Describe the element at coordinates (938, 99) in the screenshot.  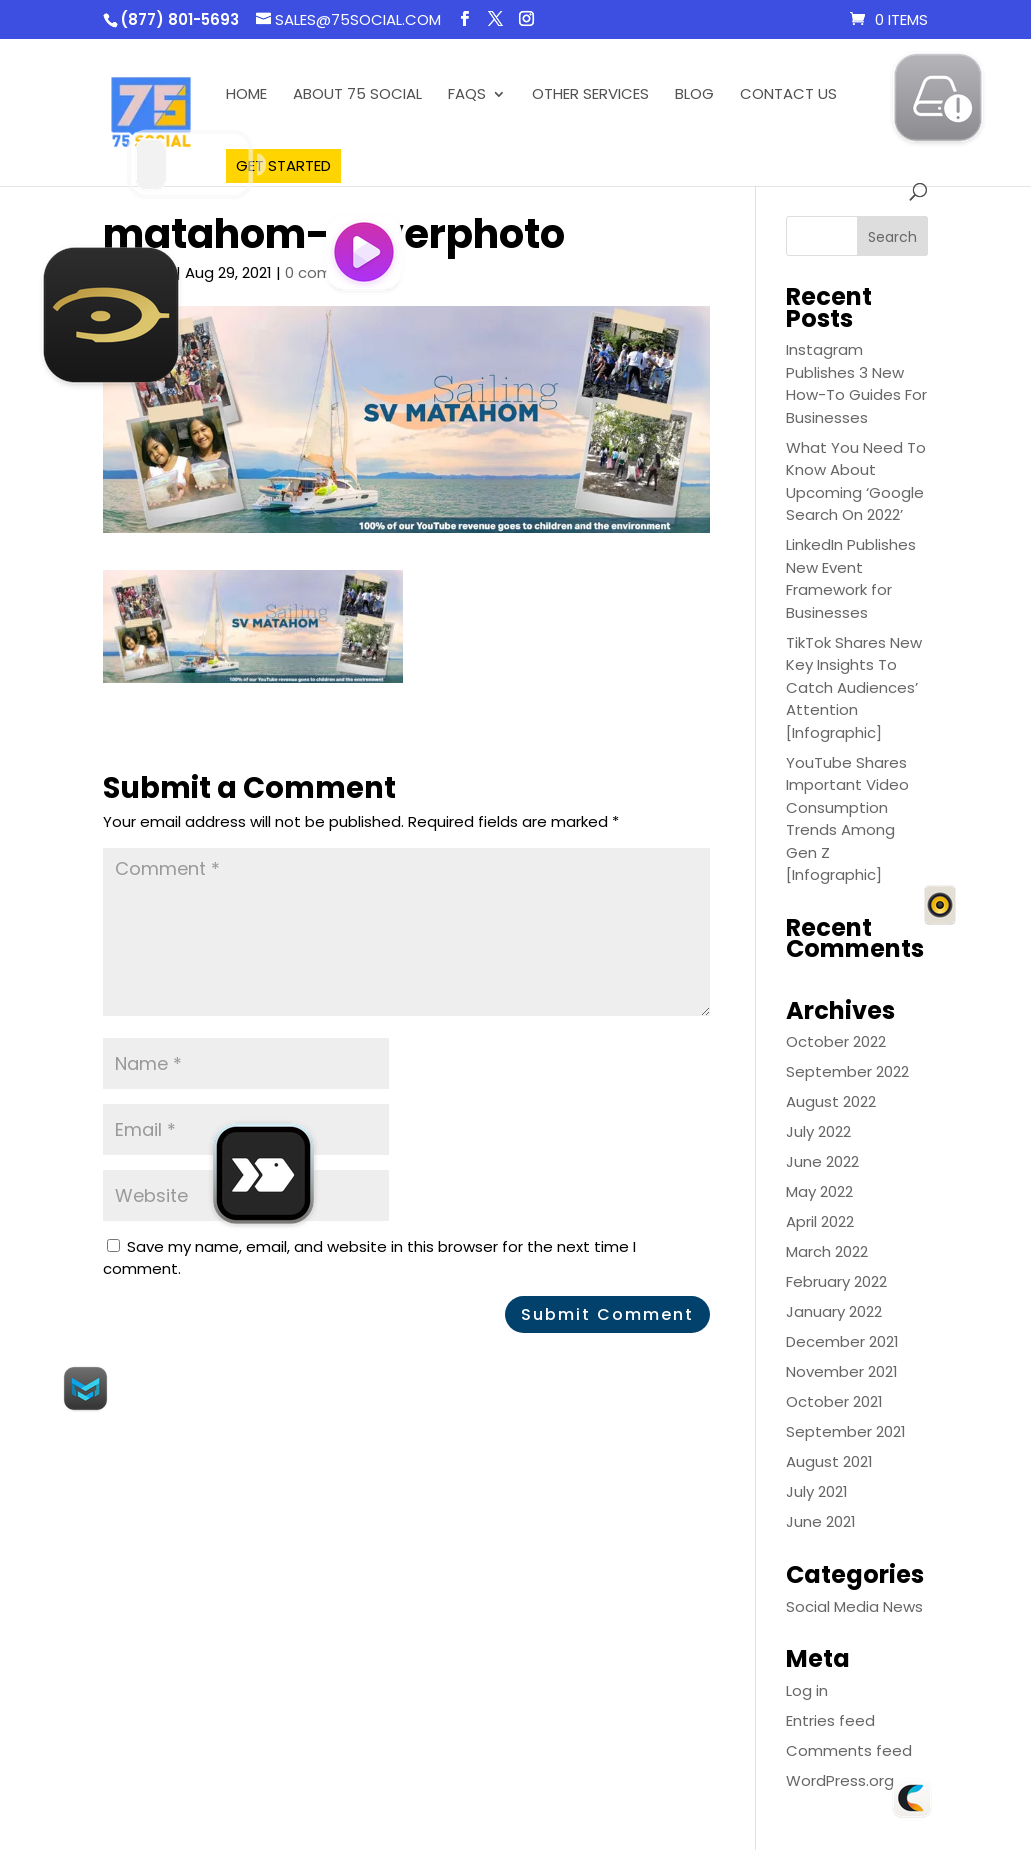
I see `view notifications for connected devices` at that location.